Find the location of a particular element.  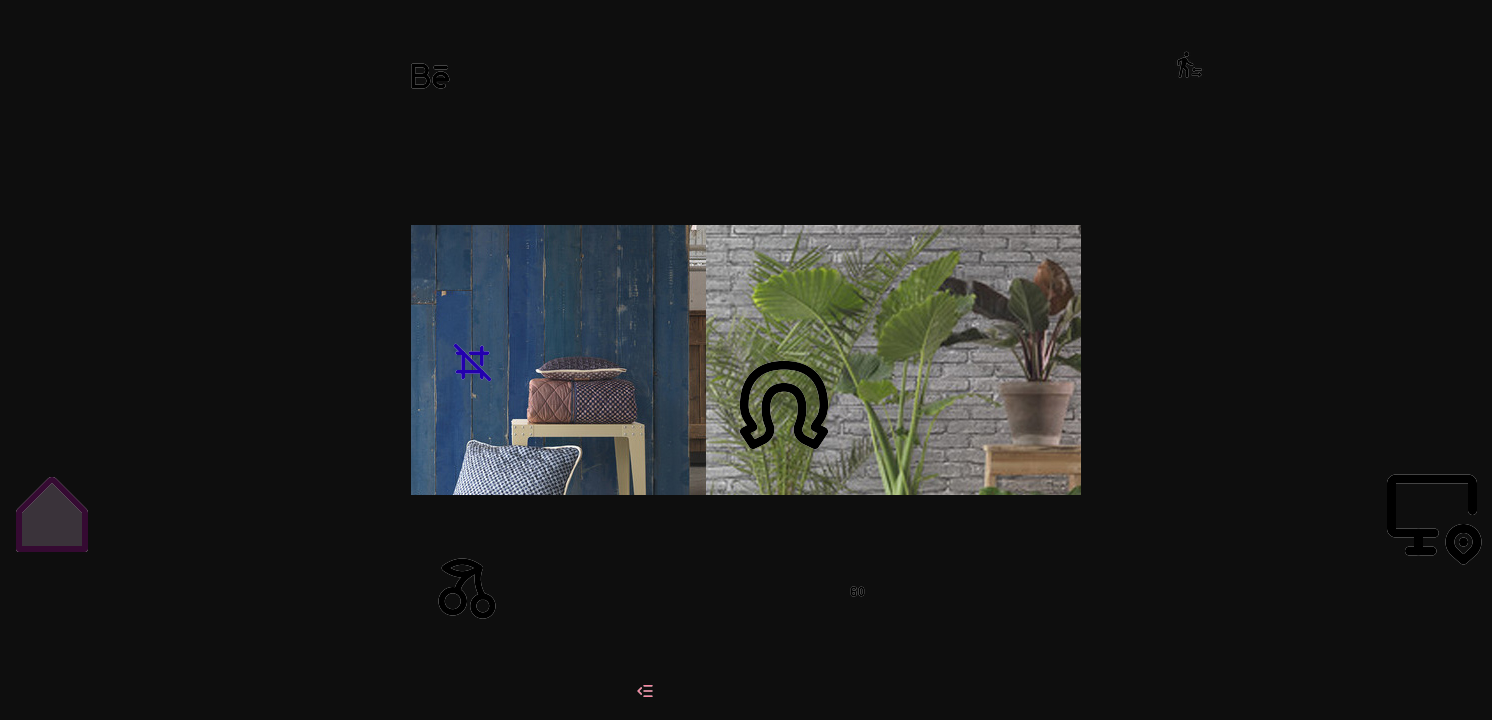

indicates fruit or produce category is located at coordinates (467, 587).